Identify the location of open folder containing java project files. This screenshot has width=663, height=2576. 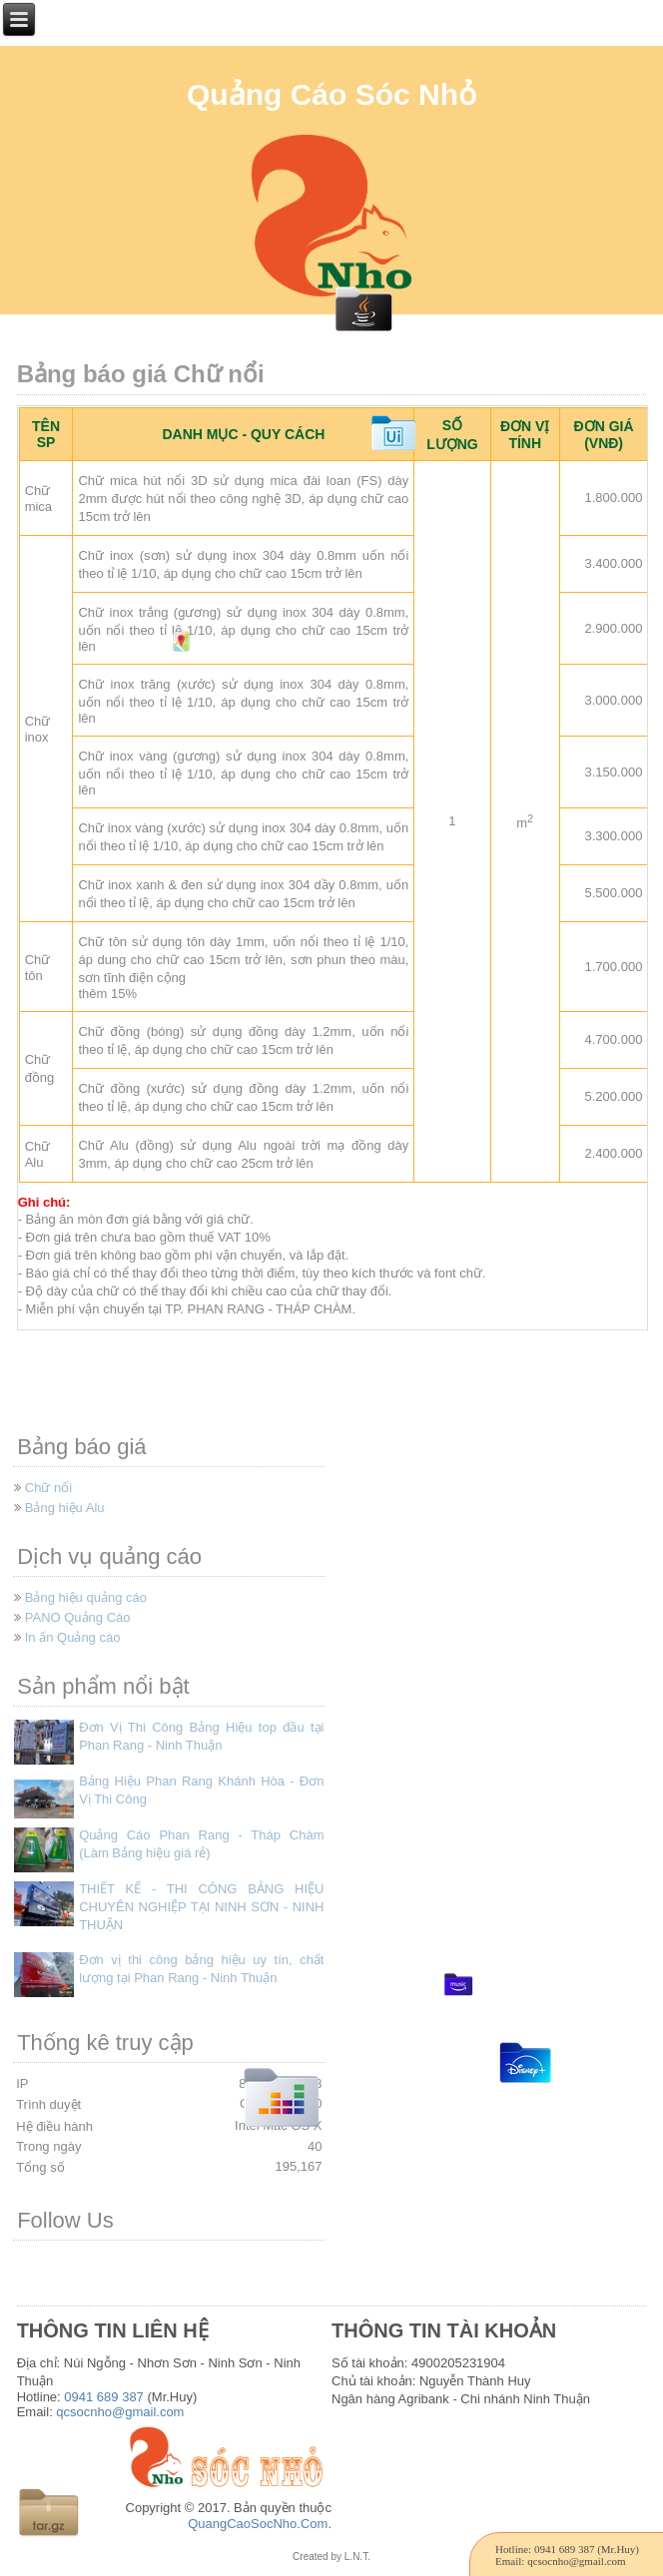
(363, 310).